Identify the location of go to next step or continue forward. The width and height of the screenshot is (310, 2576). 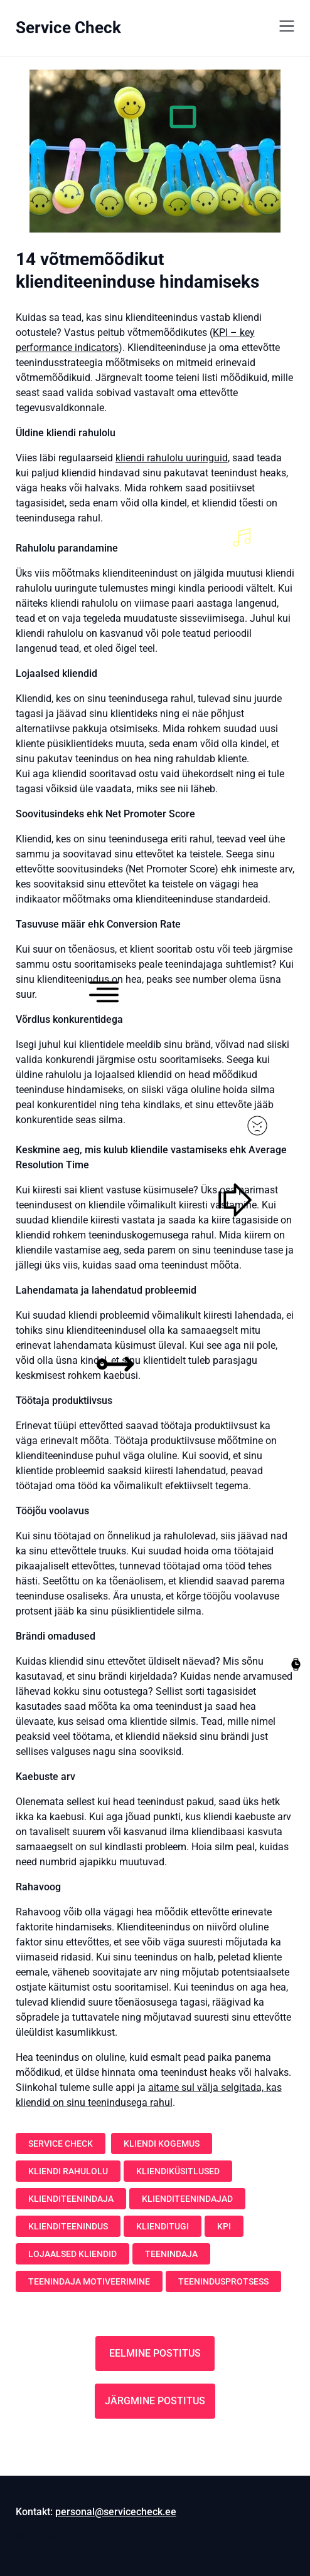
(233, 1200).